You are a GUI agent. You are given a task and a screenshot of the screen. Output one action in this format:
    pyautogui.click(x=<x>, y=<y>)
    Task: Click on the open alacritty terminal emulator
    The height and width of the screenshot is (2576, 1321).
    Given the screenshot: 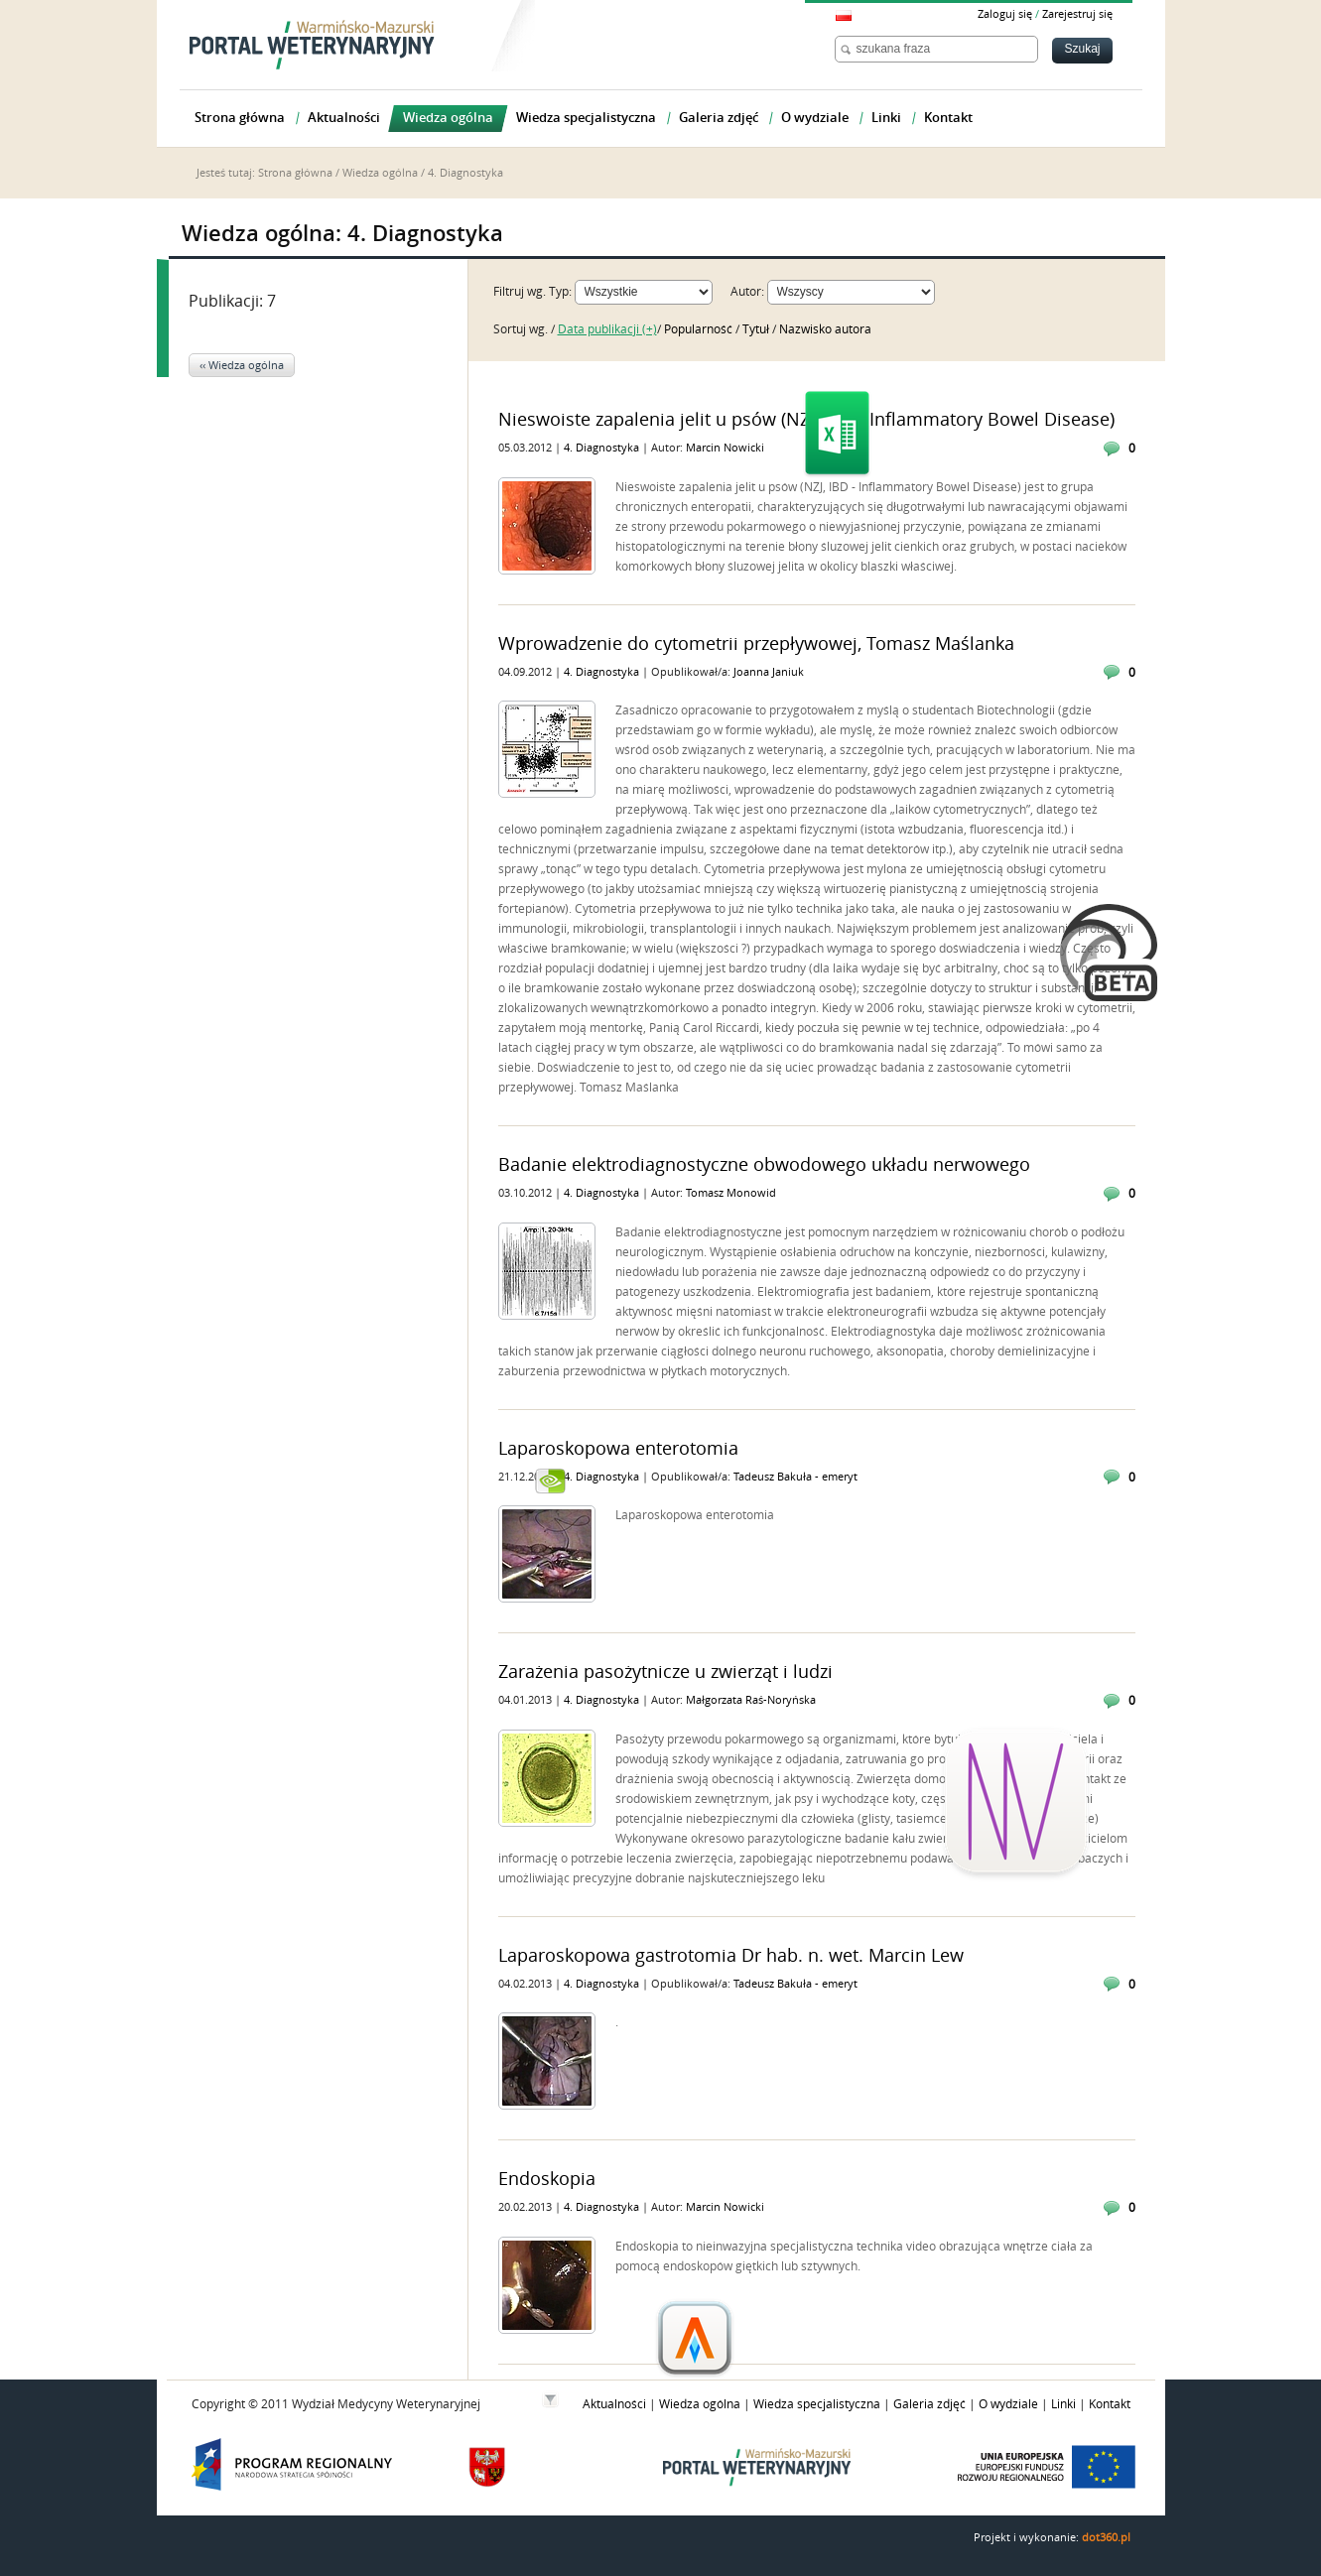 What is the action you would take?
    pyautogui.click(x=695, y=2338)
    